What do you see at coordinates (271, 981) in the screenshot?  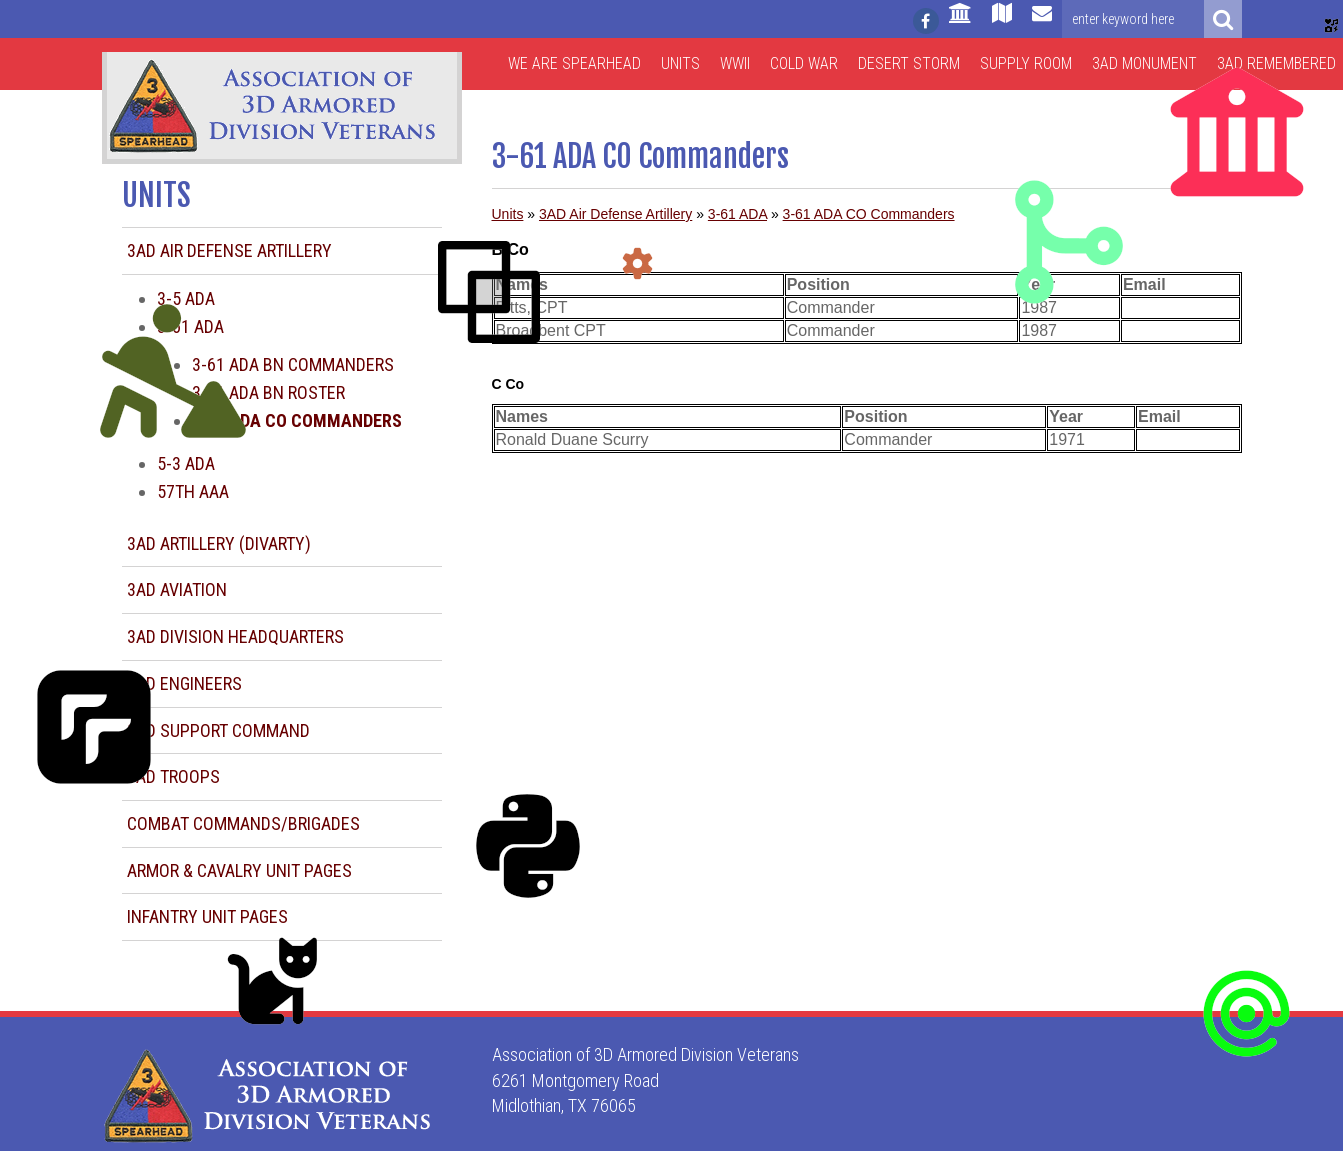 I see `view pet-related content or services` at bounding box center [271, 981].